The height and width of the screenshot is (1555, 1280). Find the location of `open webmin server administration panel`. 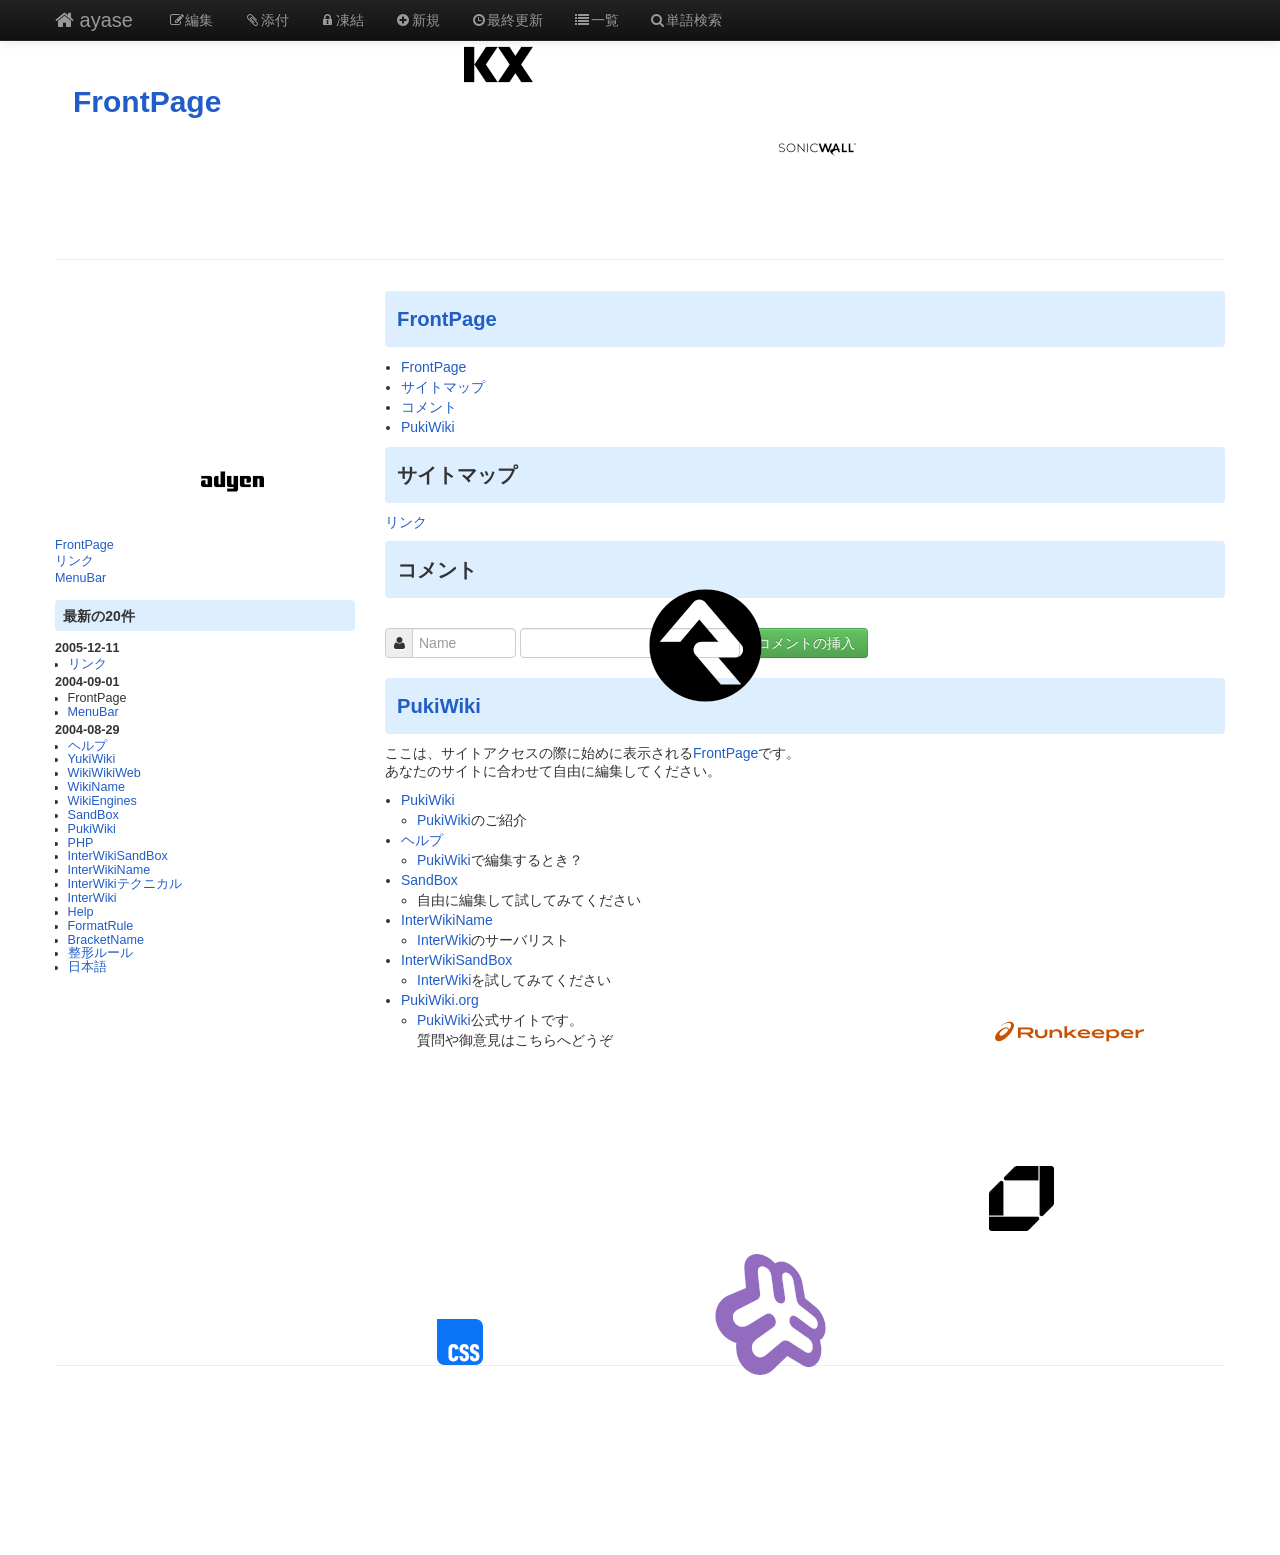

open webmin server administration panel is located at coordinates (770, 1314).